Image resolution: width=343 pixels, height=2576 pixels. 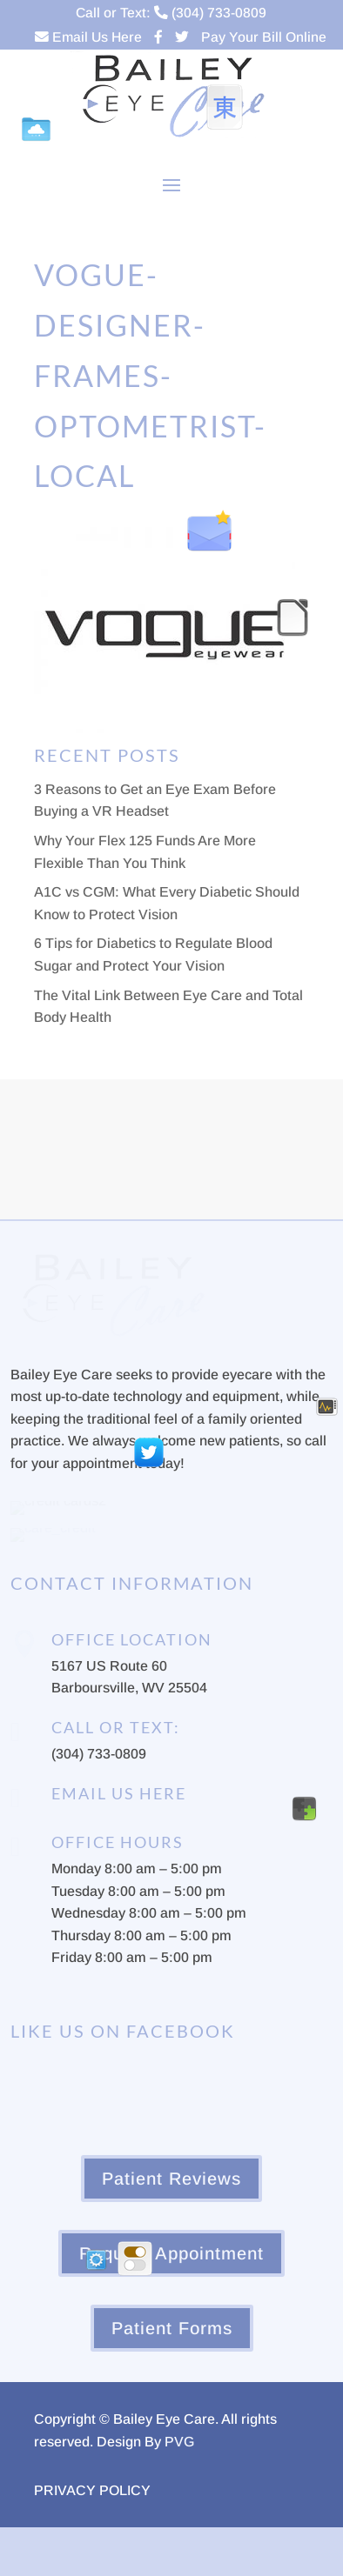 What do you see at coordinates (36, 129) in the screenshot?
I see `access cloud storage or remote file connections` at bounding box center [36, 129].